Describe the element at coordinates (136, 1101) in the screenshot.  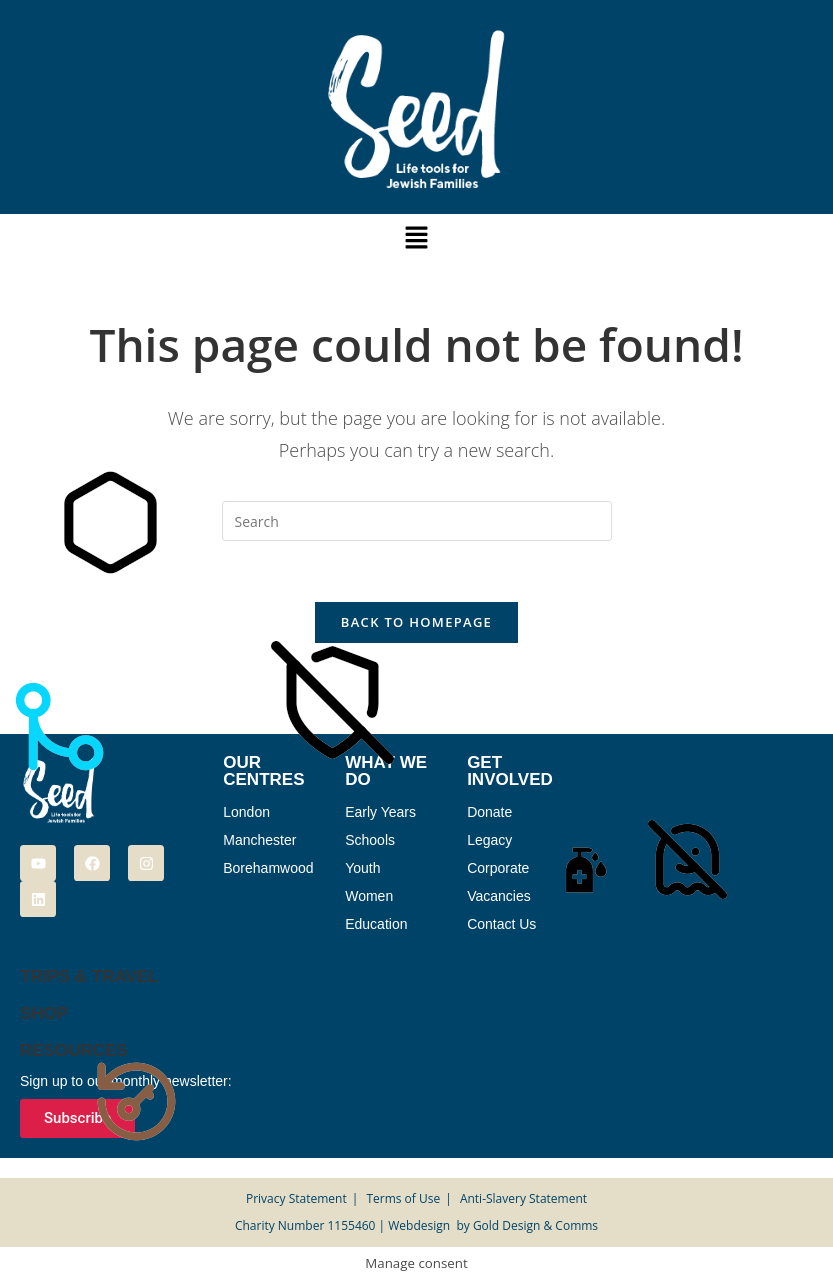
I see `rotate or reset encryption key` at that location.